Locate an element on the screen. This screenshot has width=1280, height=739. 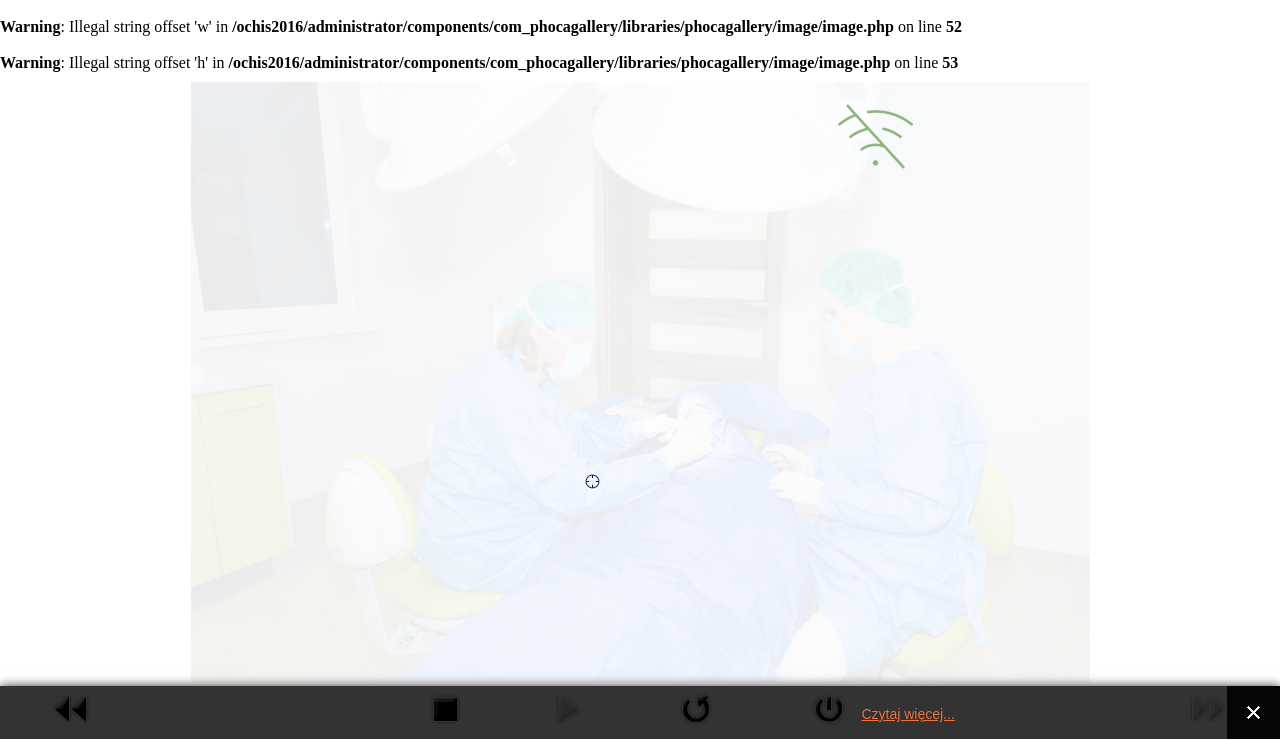
indicates no wifi connection available is located at coordinates (875, 136).